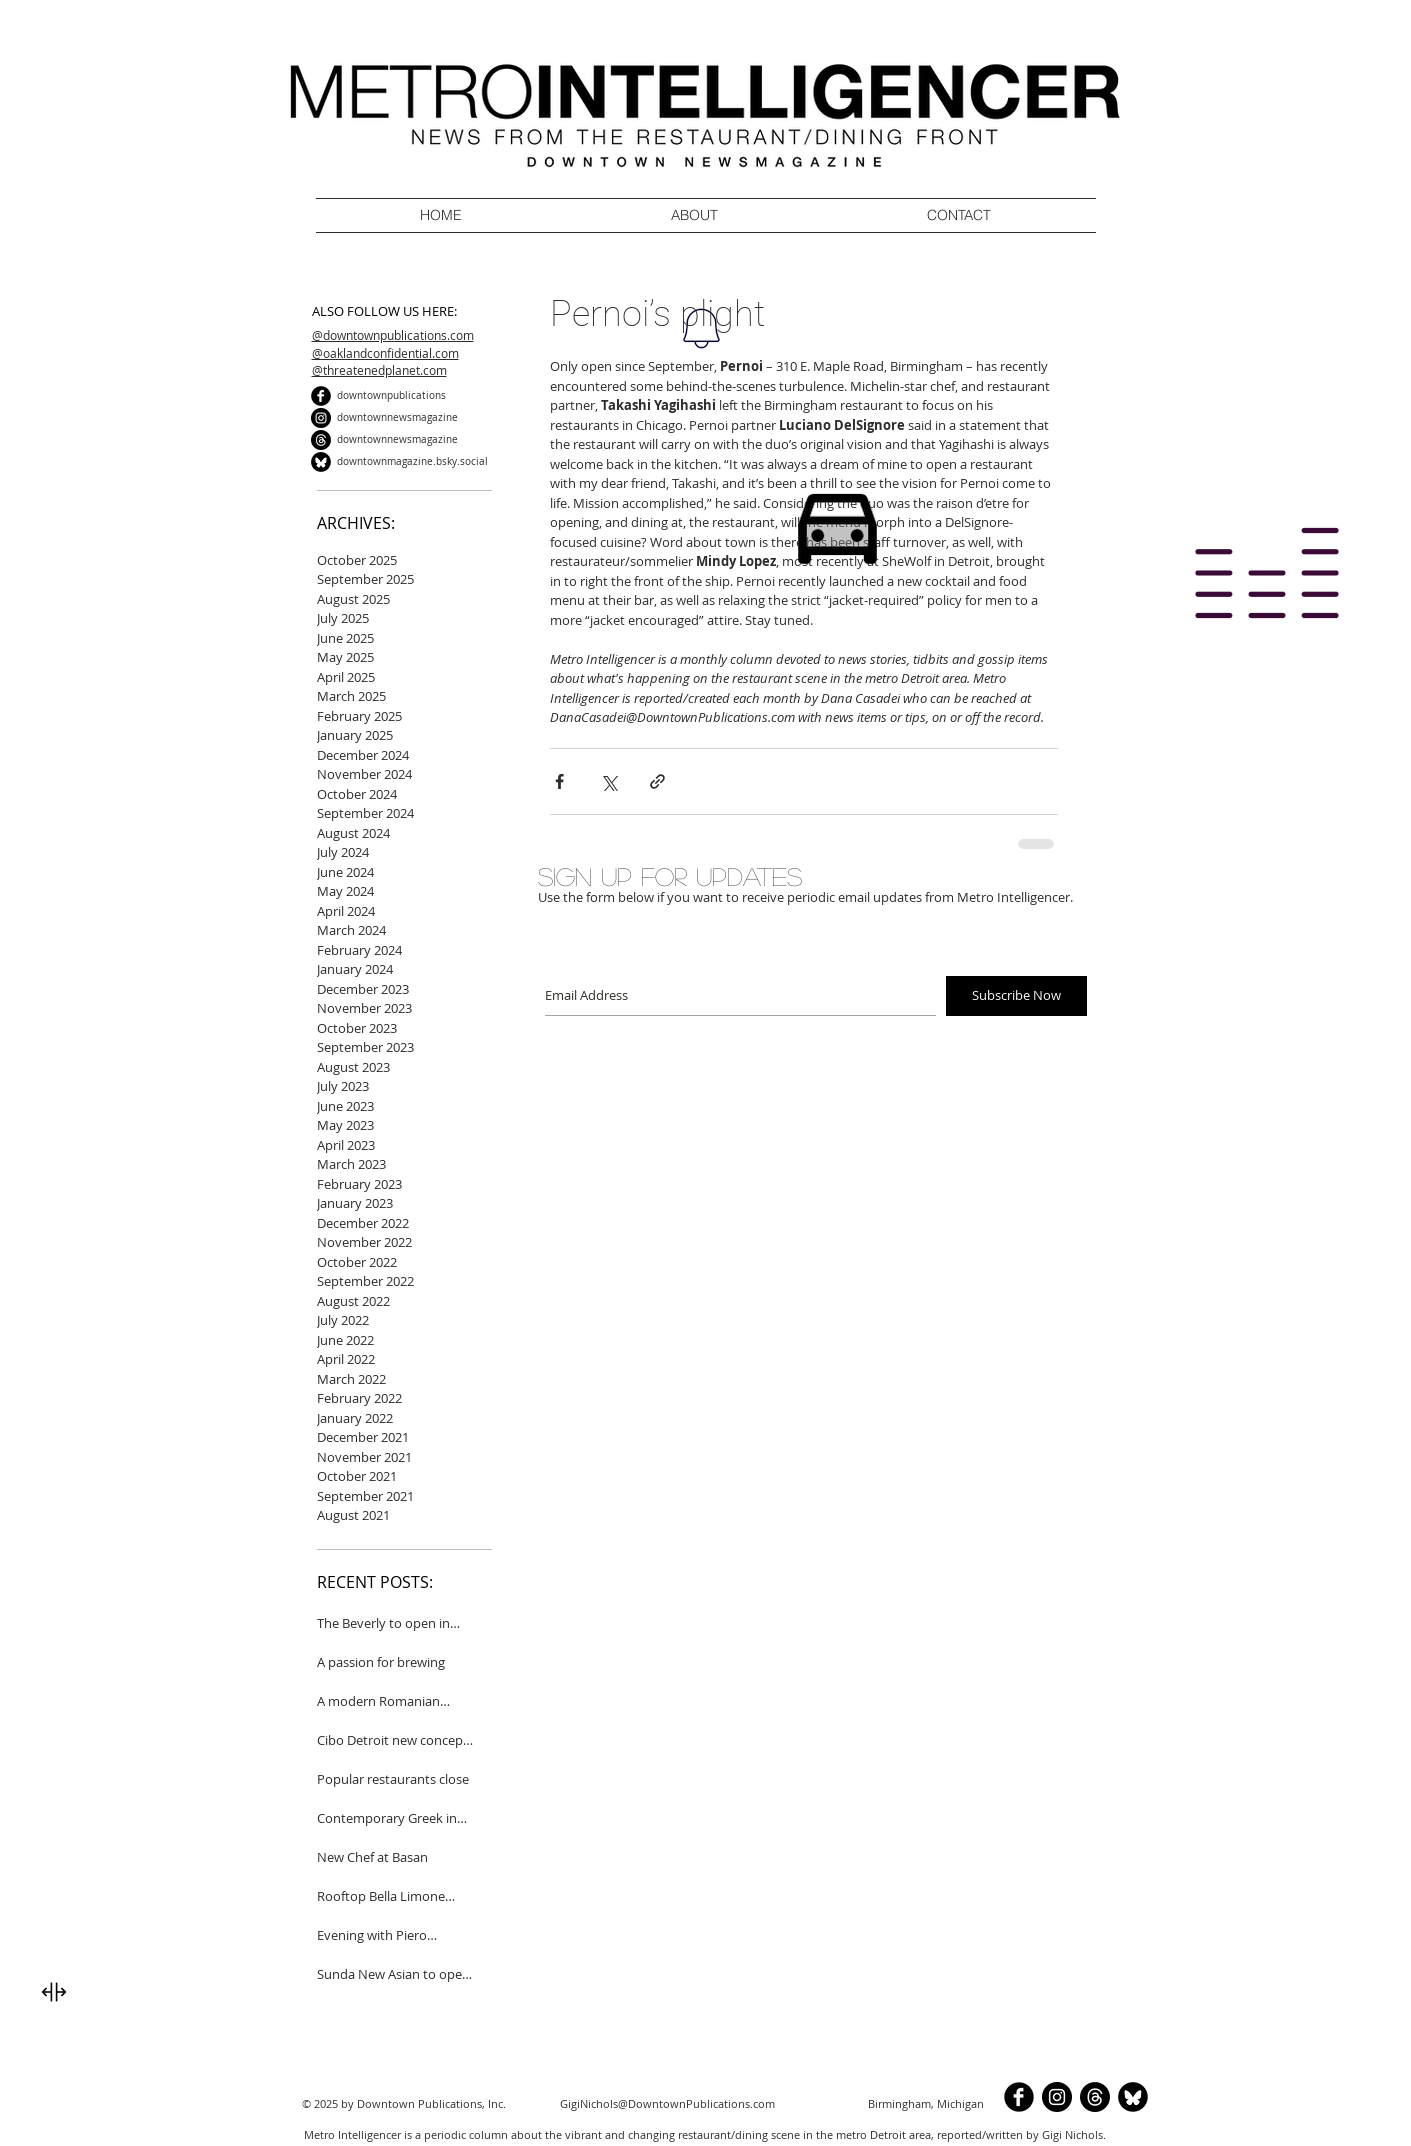 This screenshot has height=2146, width=1411. I want to click on view notifications, so click(701, 328).